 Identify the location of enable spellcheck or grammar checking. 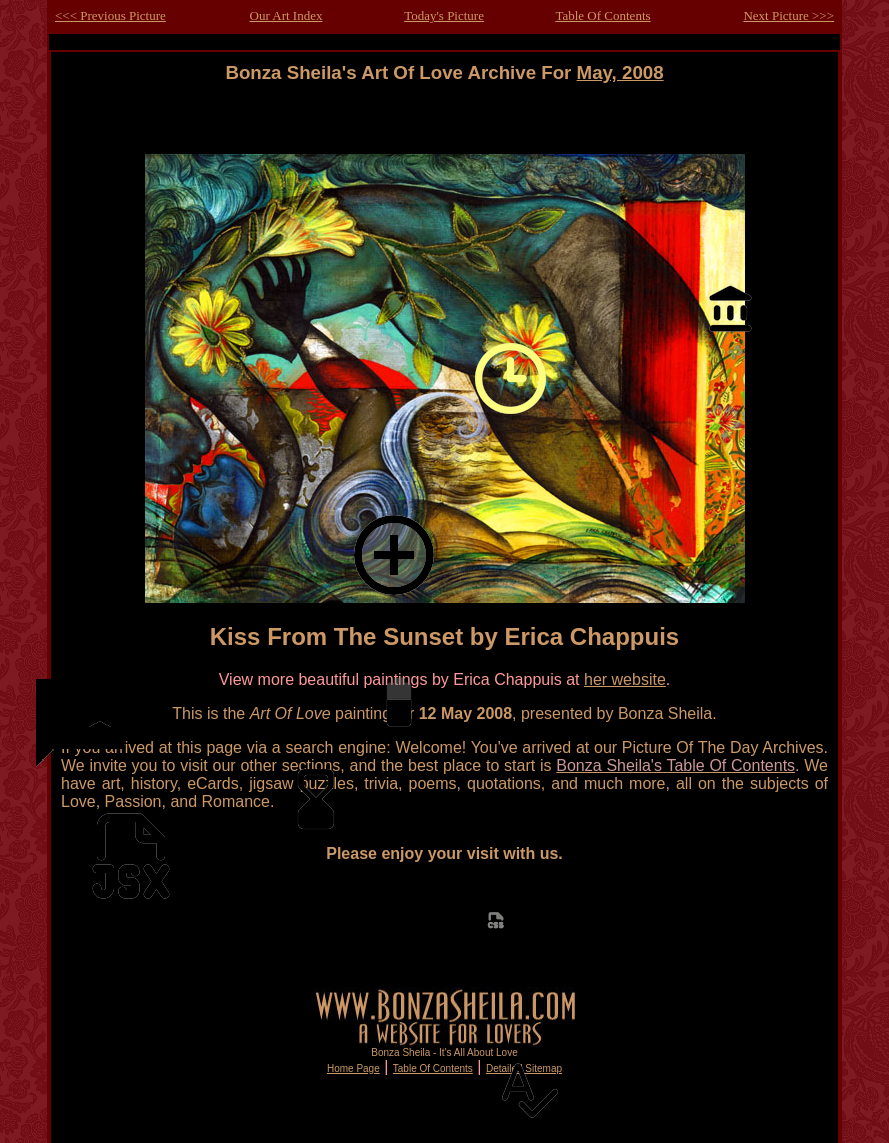
(528, 1089).